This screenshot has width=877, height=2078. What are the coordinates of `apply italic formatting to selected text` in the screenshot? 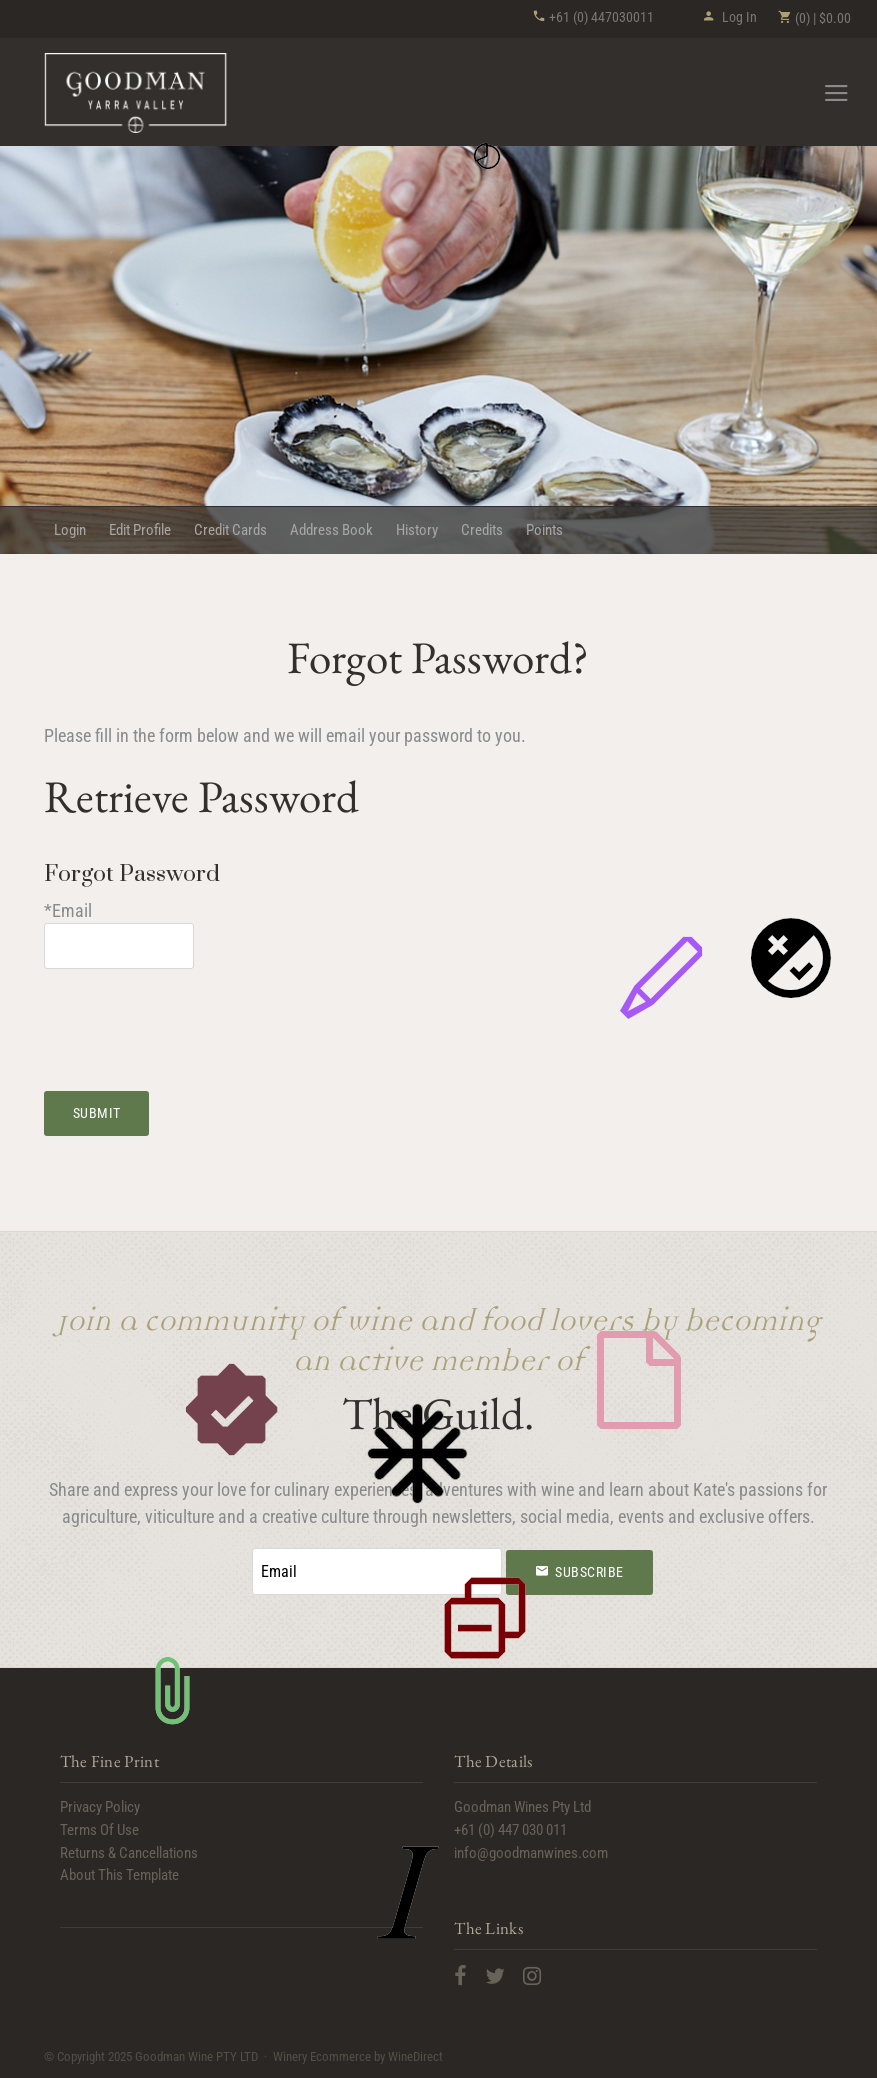 It's located at (408, 1893).